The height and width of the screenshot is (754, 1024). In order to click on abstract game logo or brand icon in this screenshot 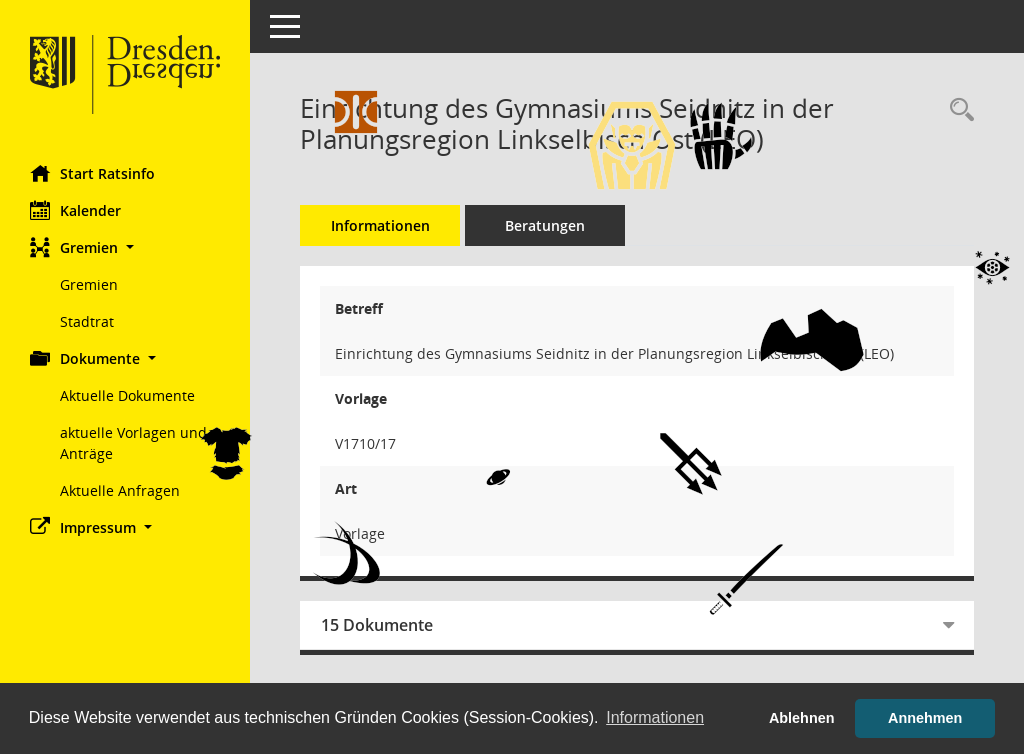, I will do `click(356, 112)`.